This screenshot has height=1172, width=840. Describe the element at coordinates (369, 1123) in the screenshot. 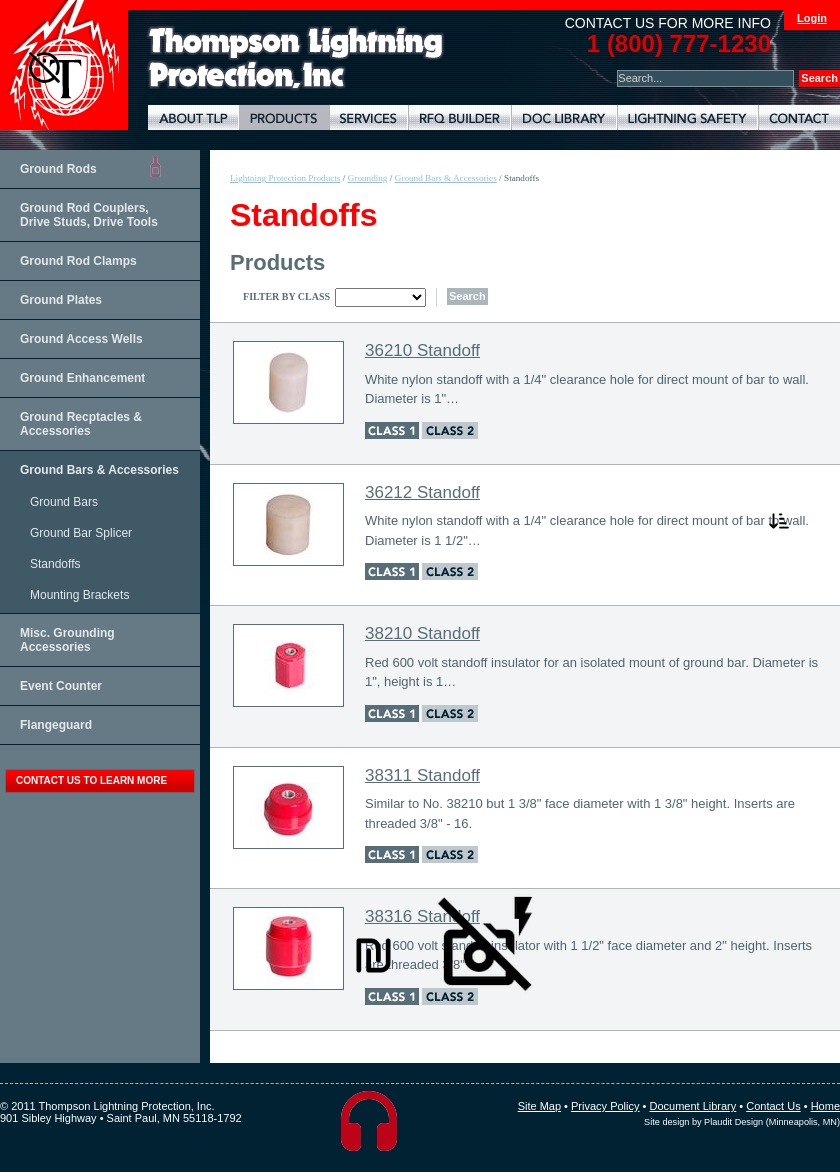

I see `access audio or music player` at that location.